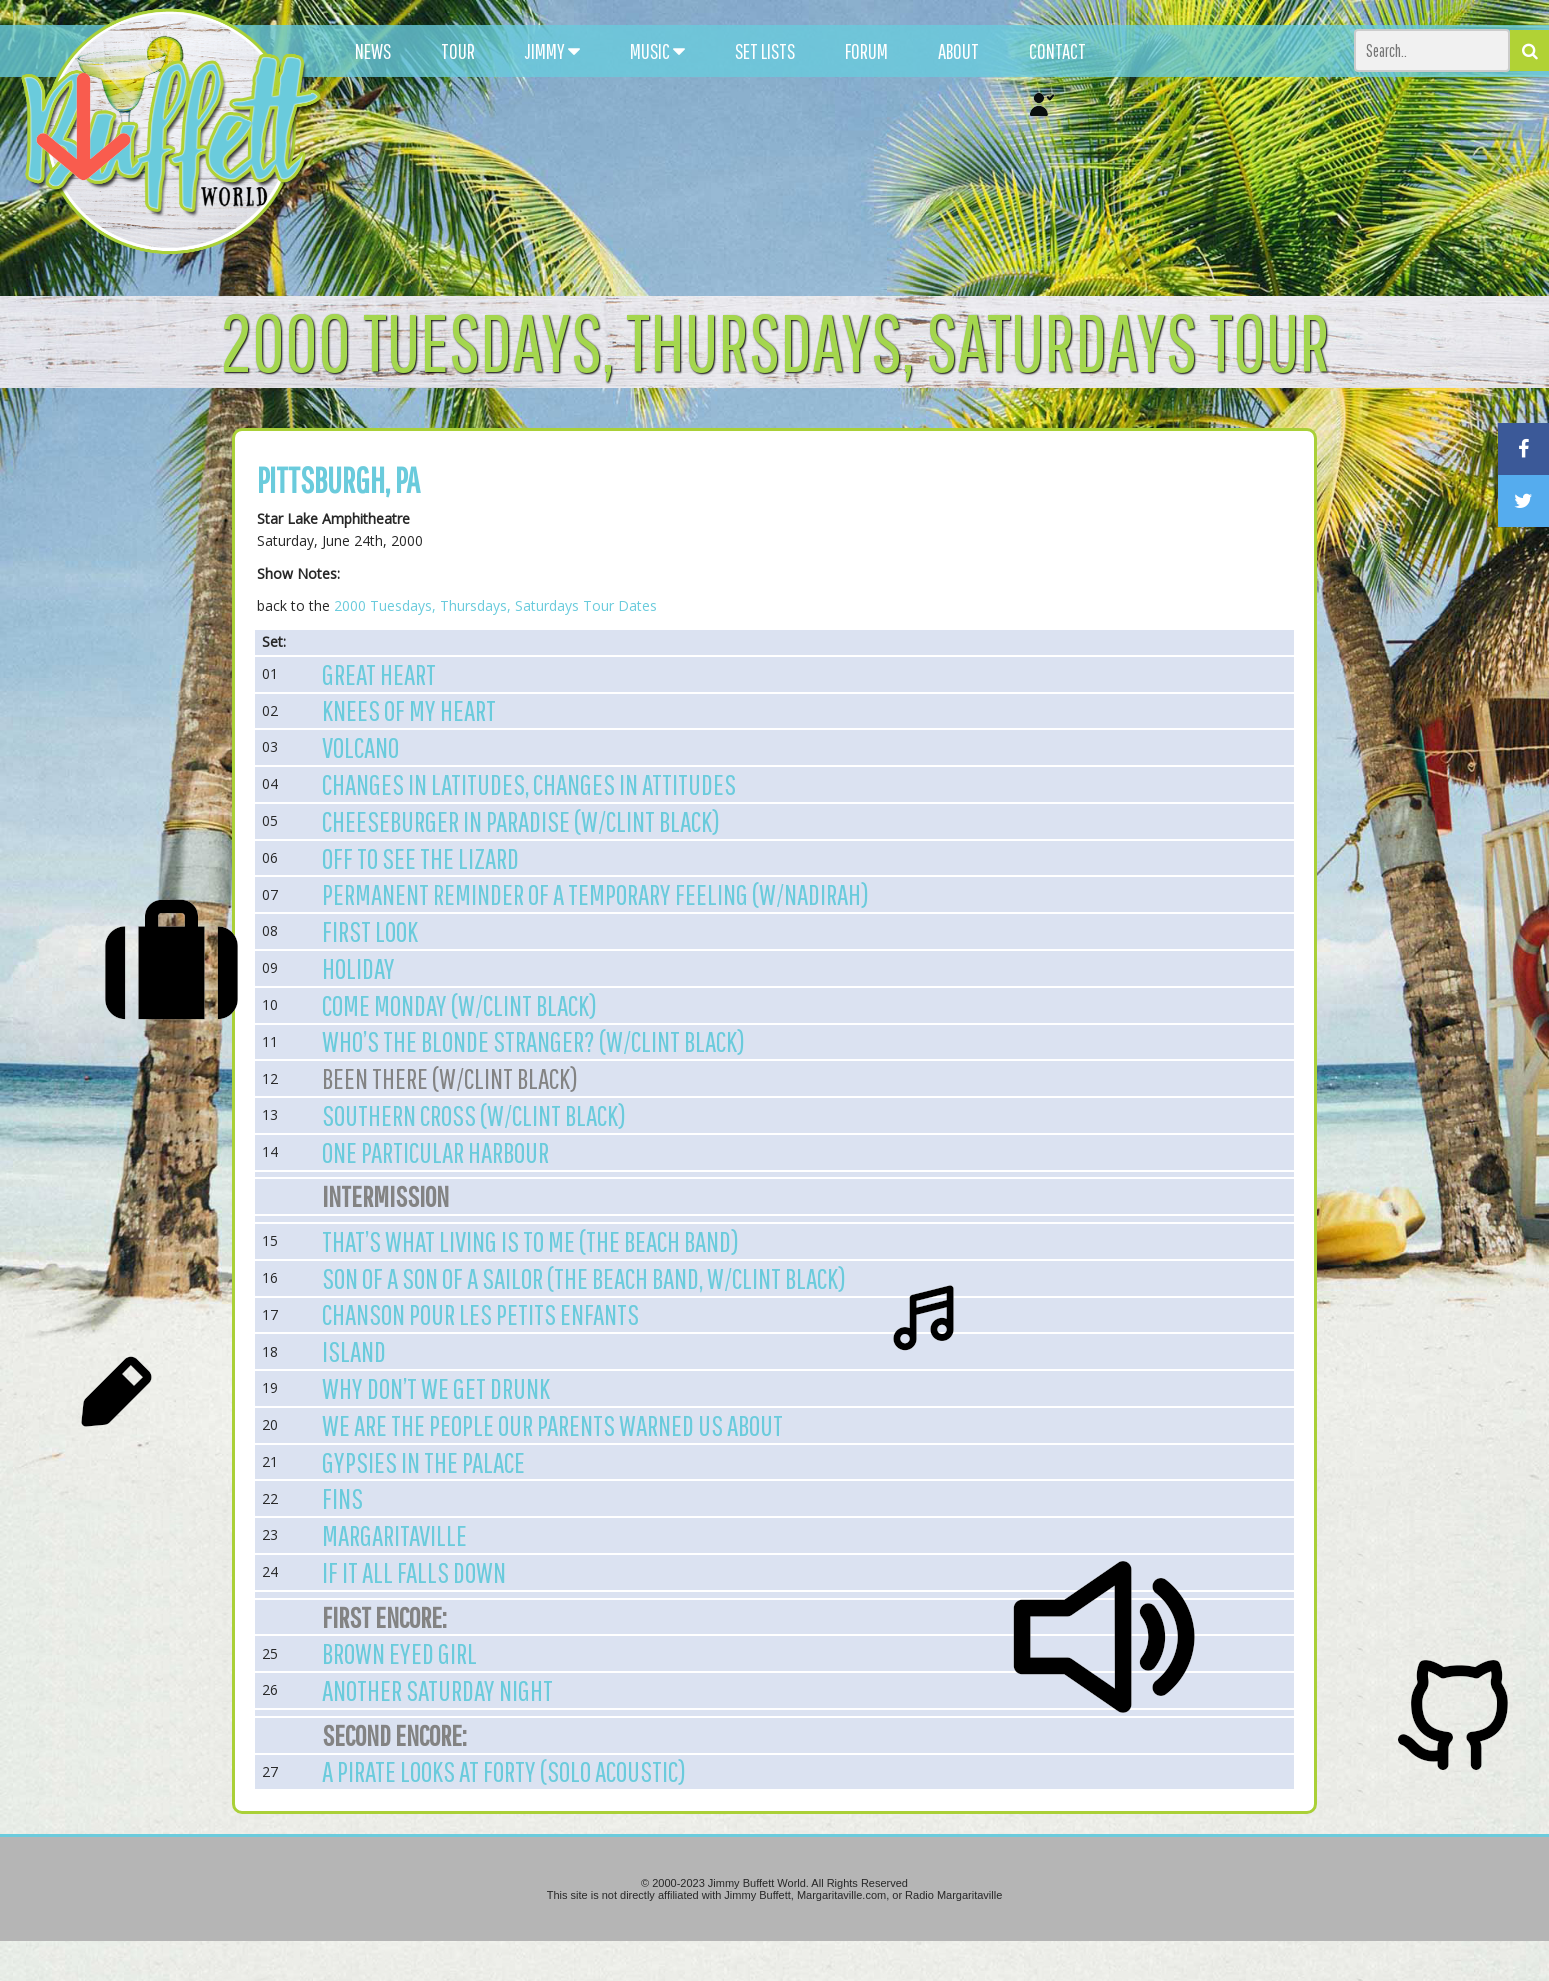 The width and height of the screenshot is (1549, 1981). What do you see at coordinates (171, 959) in the screenshot?
I see `access work or business documents` at bounding box center [171, 959].